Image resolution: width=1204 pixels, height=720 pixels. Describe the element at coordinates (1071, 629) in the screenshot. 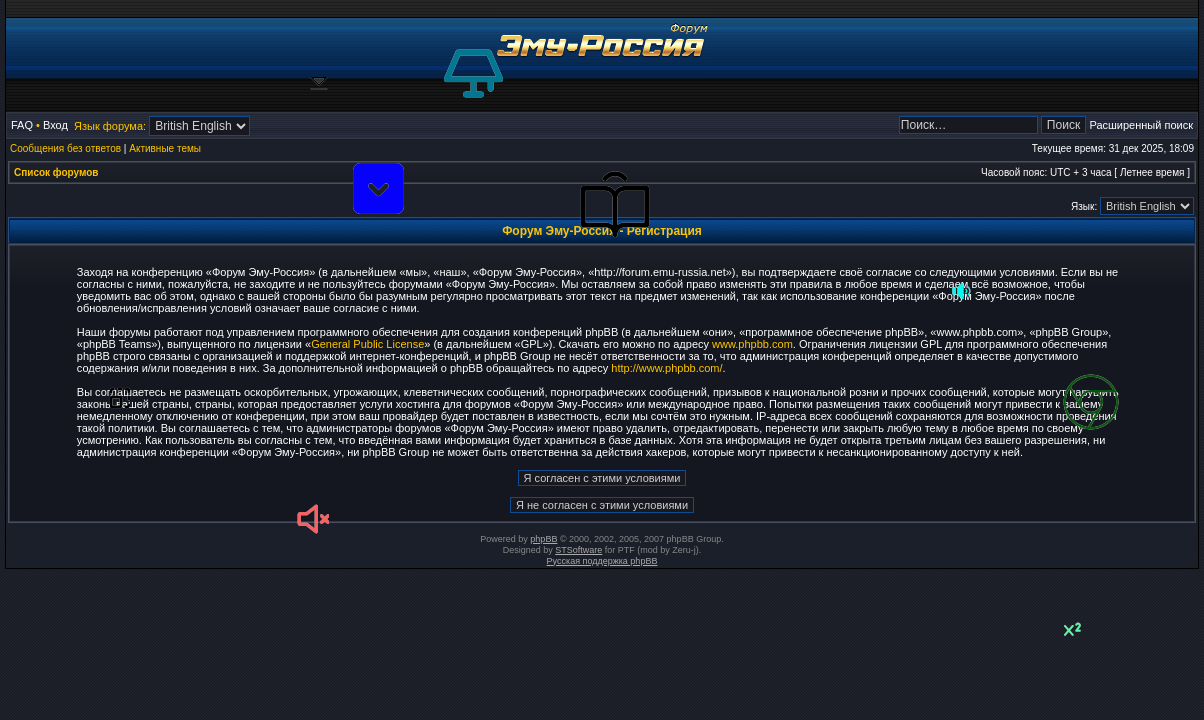

I see `format text as superscript` at that location.